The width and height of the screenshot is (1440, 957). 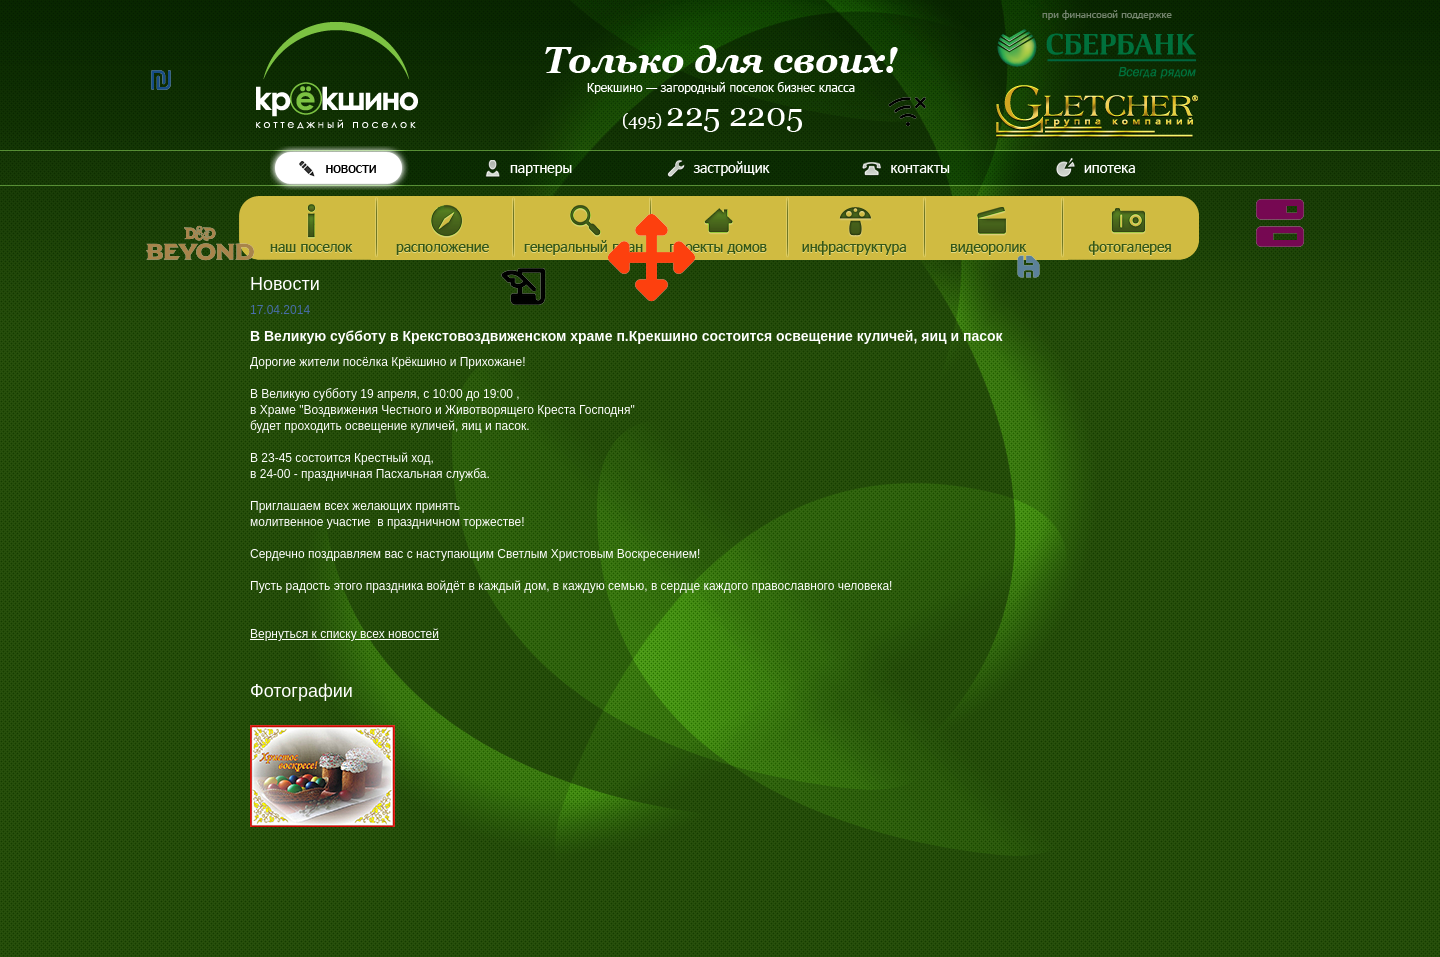 I want to click on open D&D Beyond app or website, so click(x=200, y=243).